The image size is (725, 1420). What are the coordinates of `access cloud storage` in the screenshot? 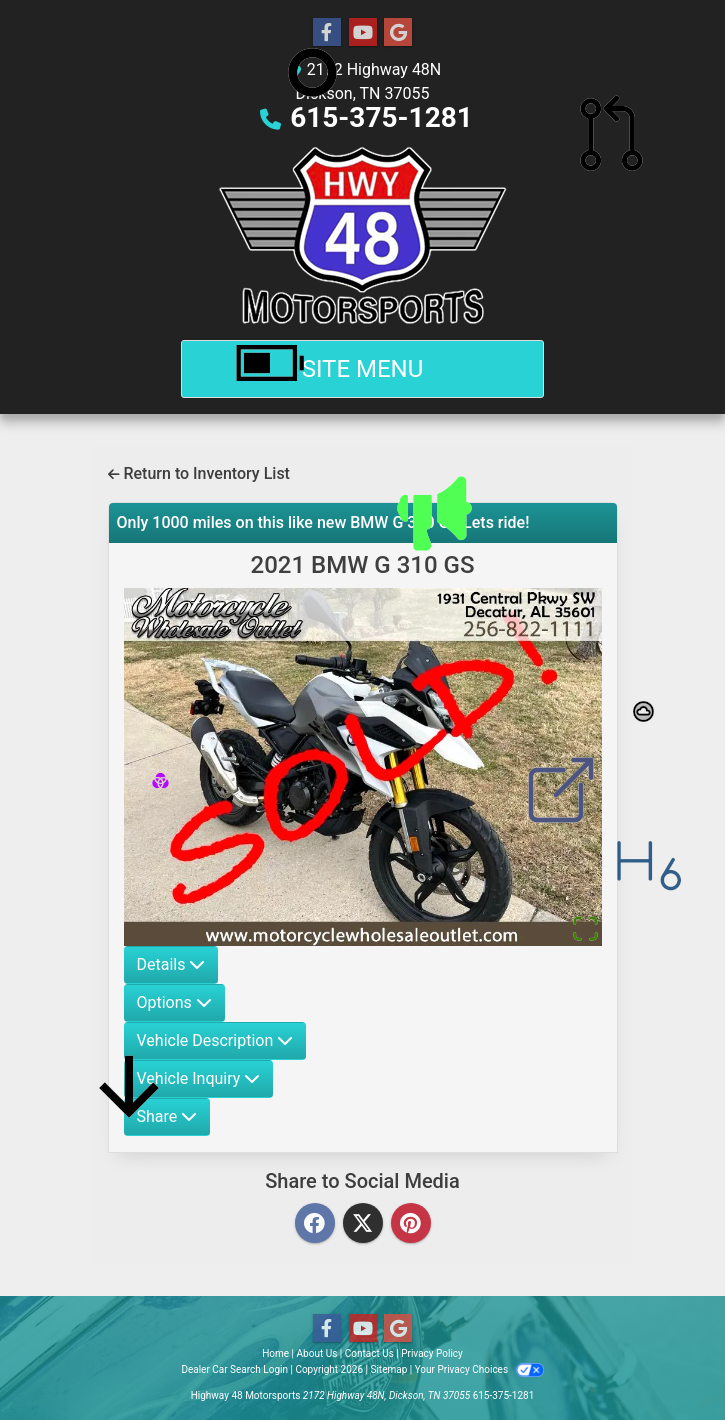 It's located at (643, 711).